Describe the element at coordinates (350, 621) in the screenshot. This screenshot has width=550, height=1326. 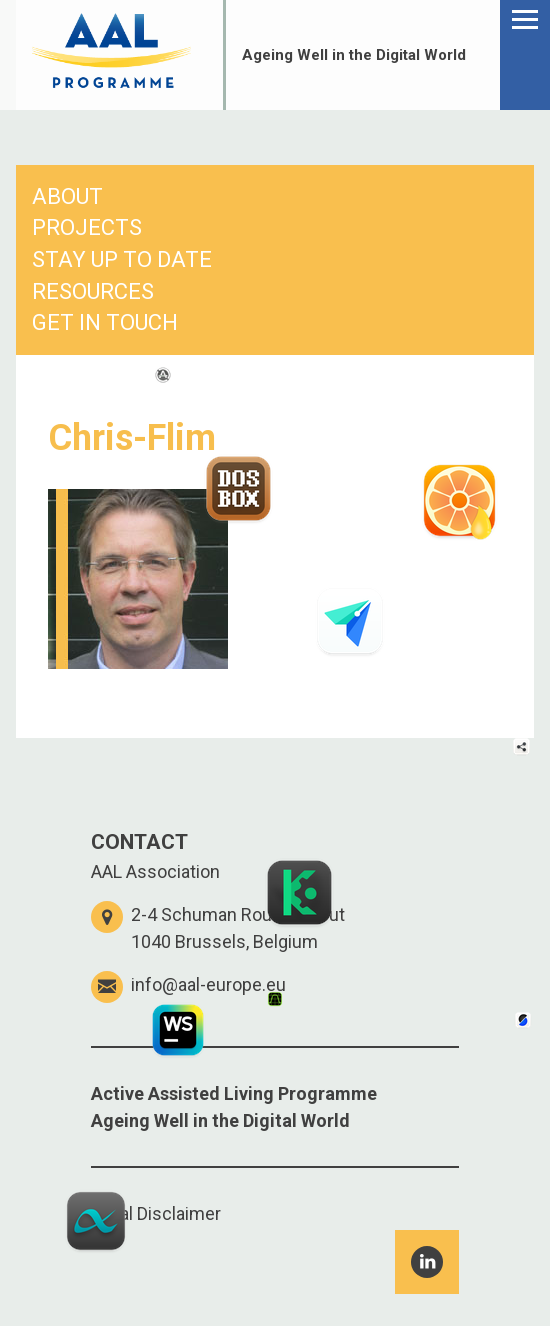
I see `open feishu messaging app` at that location.